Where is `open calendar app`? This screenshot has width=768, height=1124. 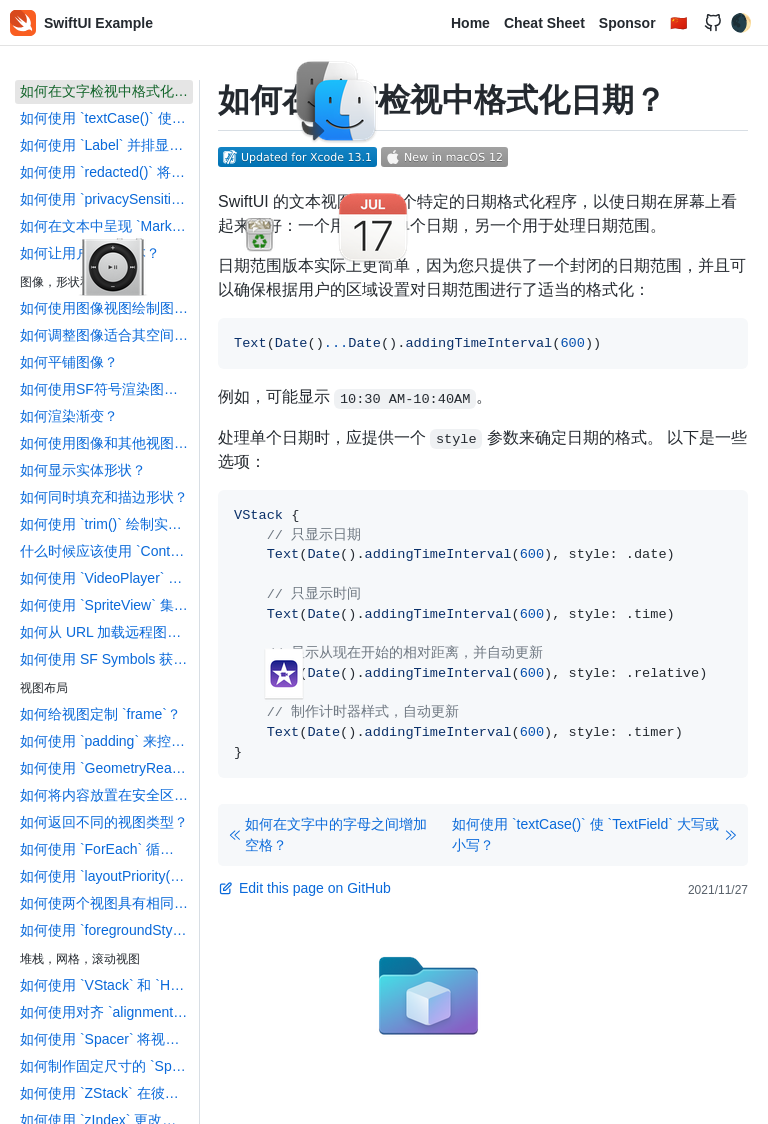 open calendar app is located at coordinates (373, 227).